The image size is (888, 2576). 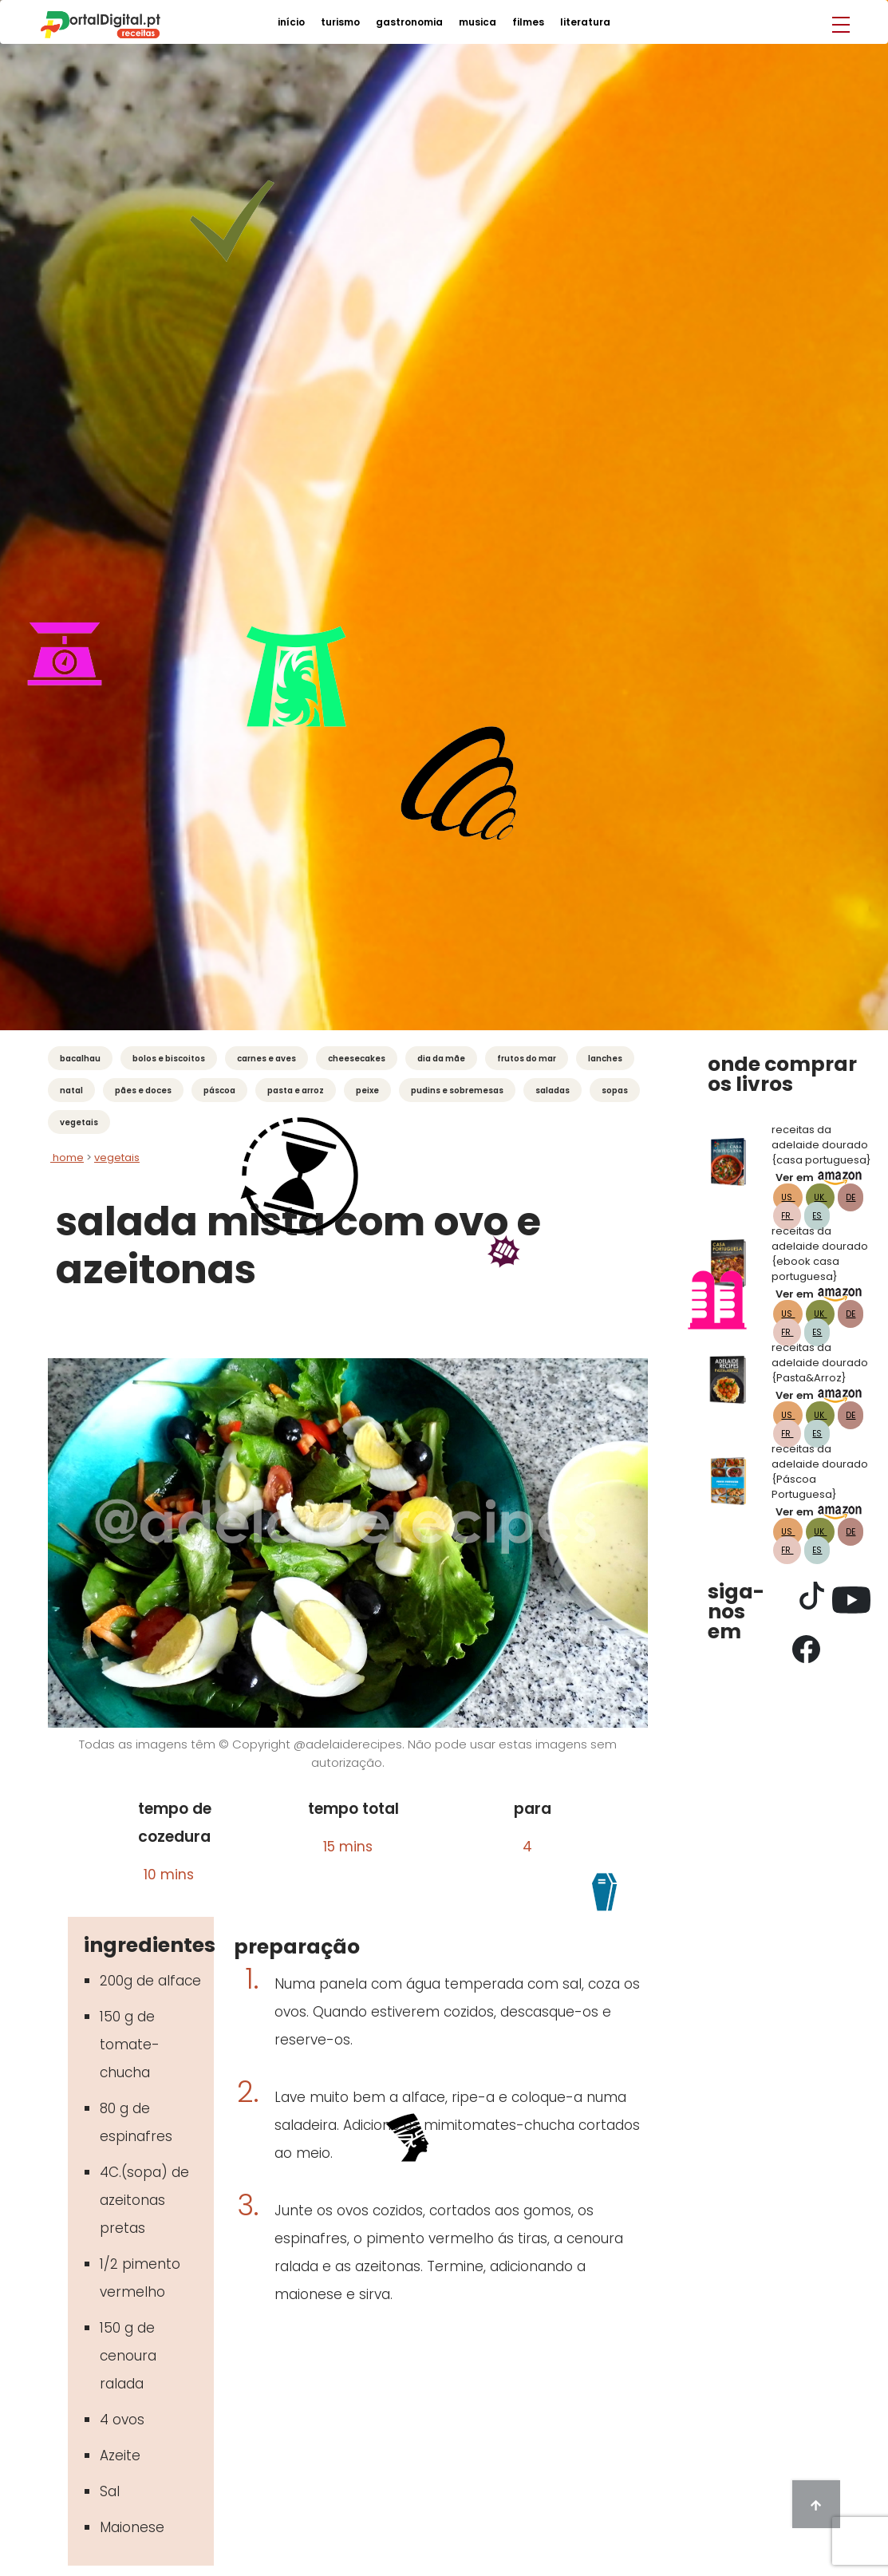 I want to click on indicates death or game over state, so click(x=603, y=1891).